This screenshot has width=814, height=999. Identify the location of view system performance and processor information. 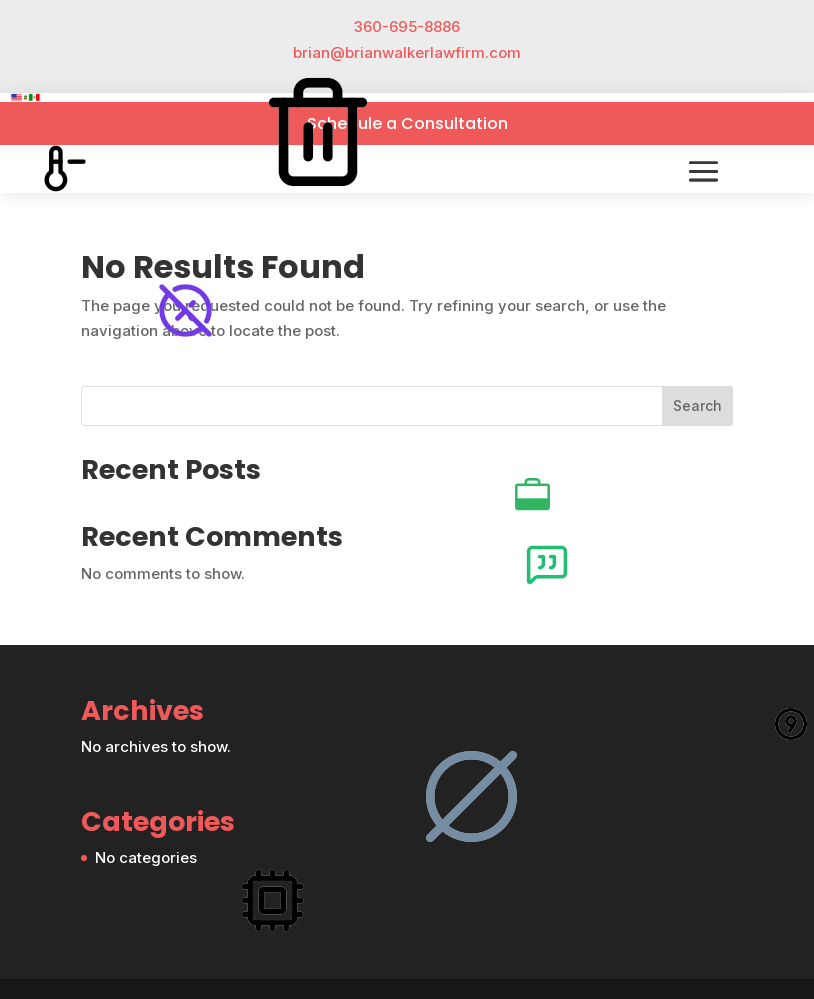
(272, 900).